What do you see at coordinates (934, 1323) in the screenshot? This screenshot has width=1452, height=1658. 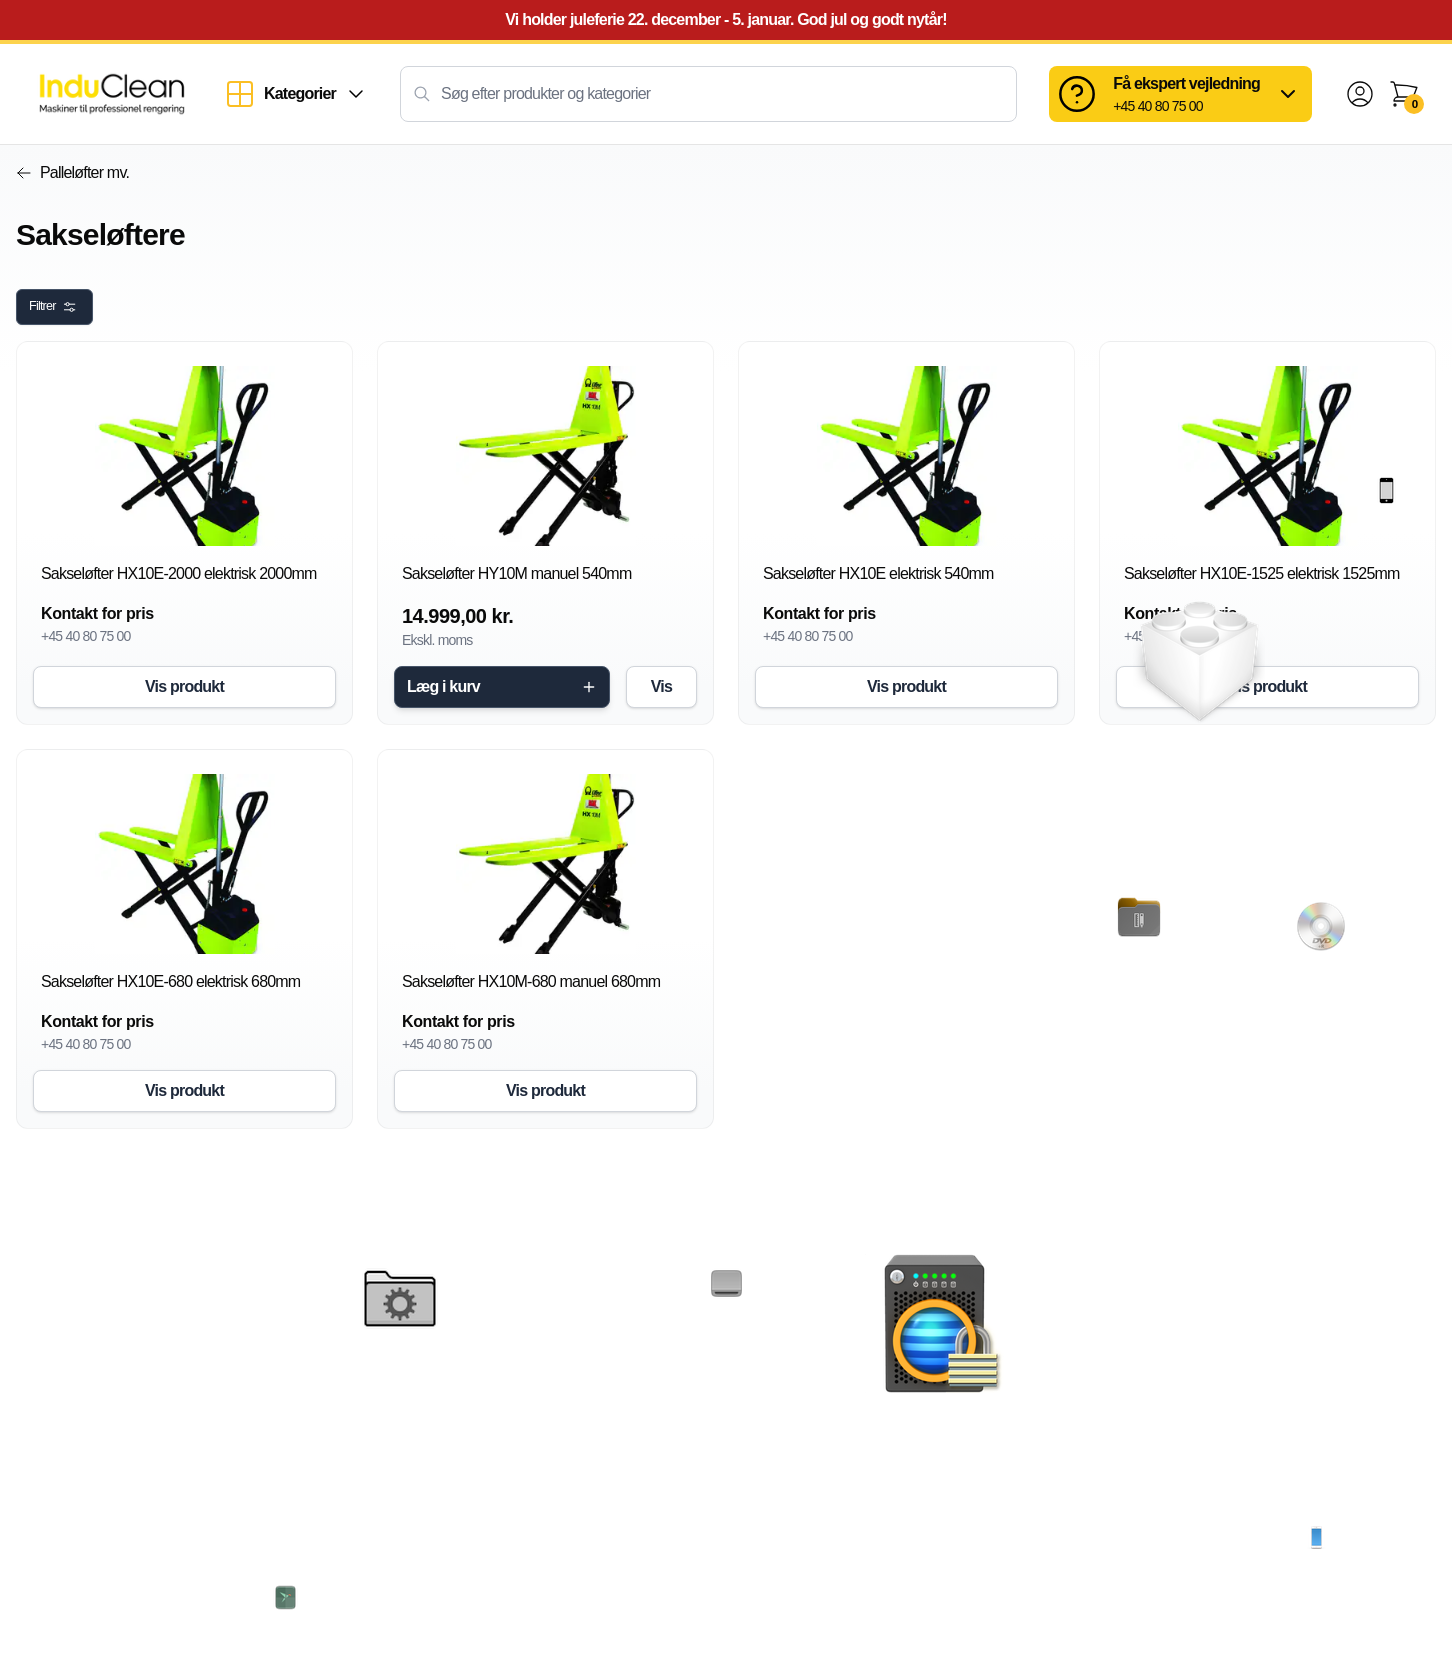 I see `locked RAID 0 storage array` at bounding box center [934, 1323].